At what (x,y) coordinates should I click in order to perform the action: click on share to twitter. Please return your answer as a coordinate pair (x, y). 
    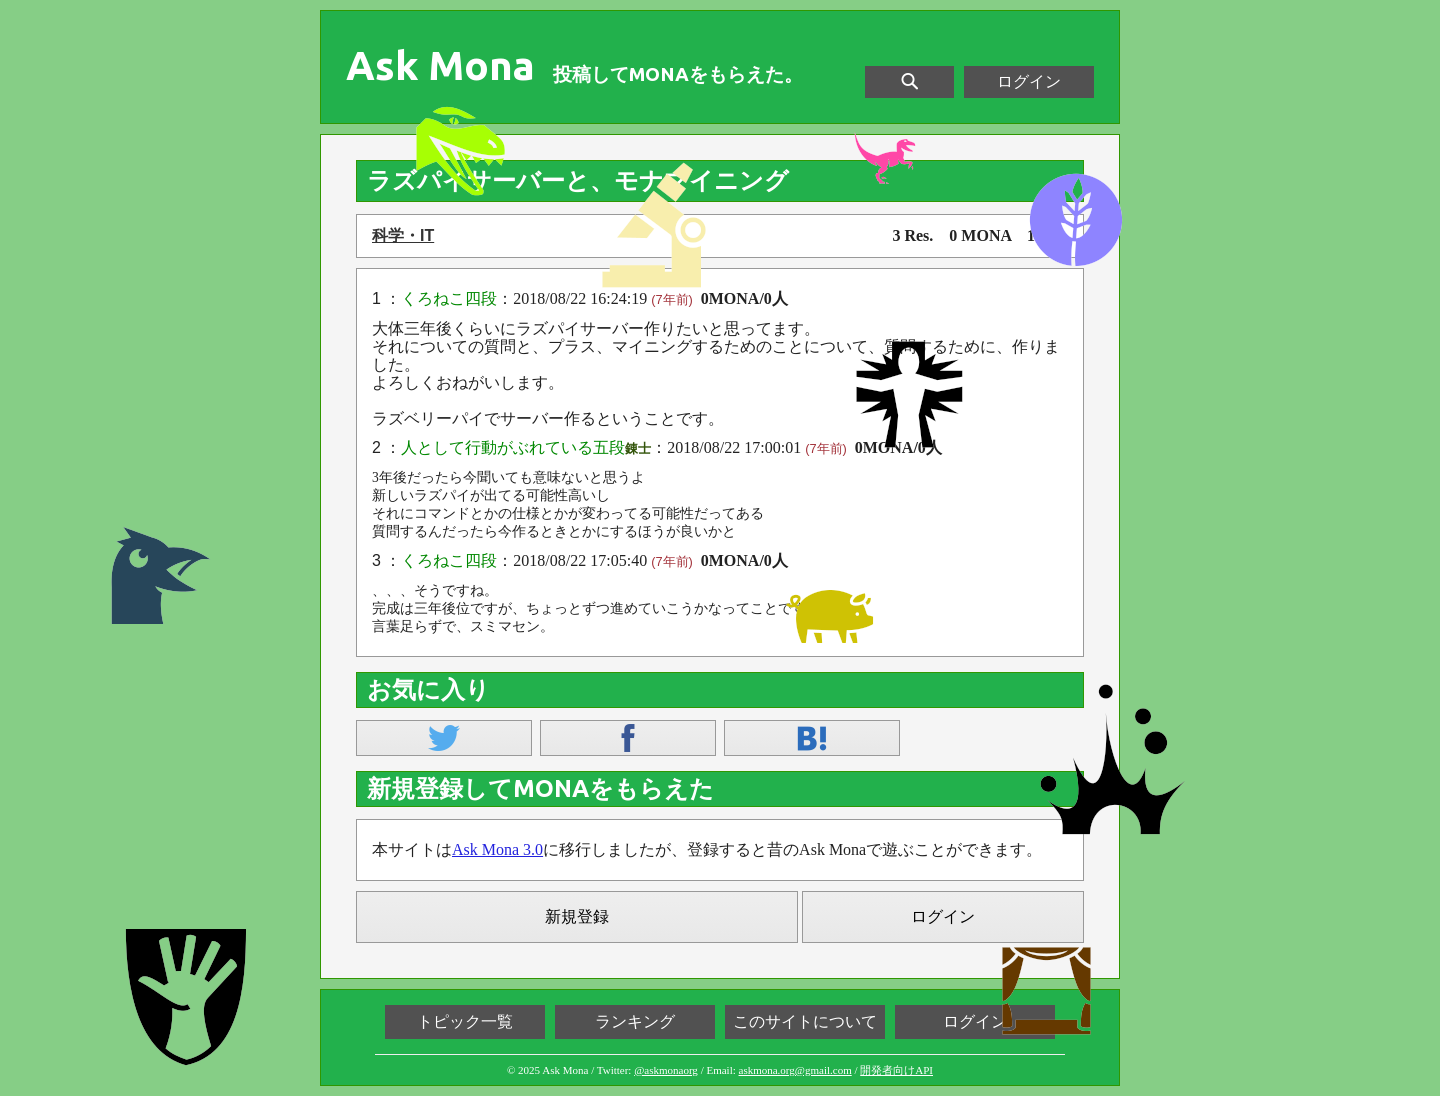
    Looking at the image, I should click on (160, 574).